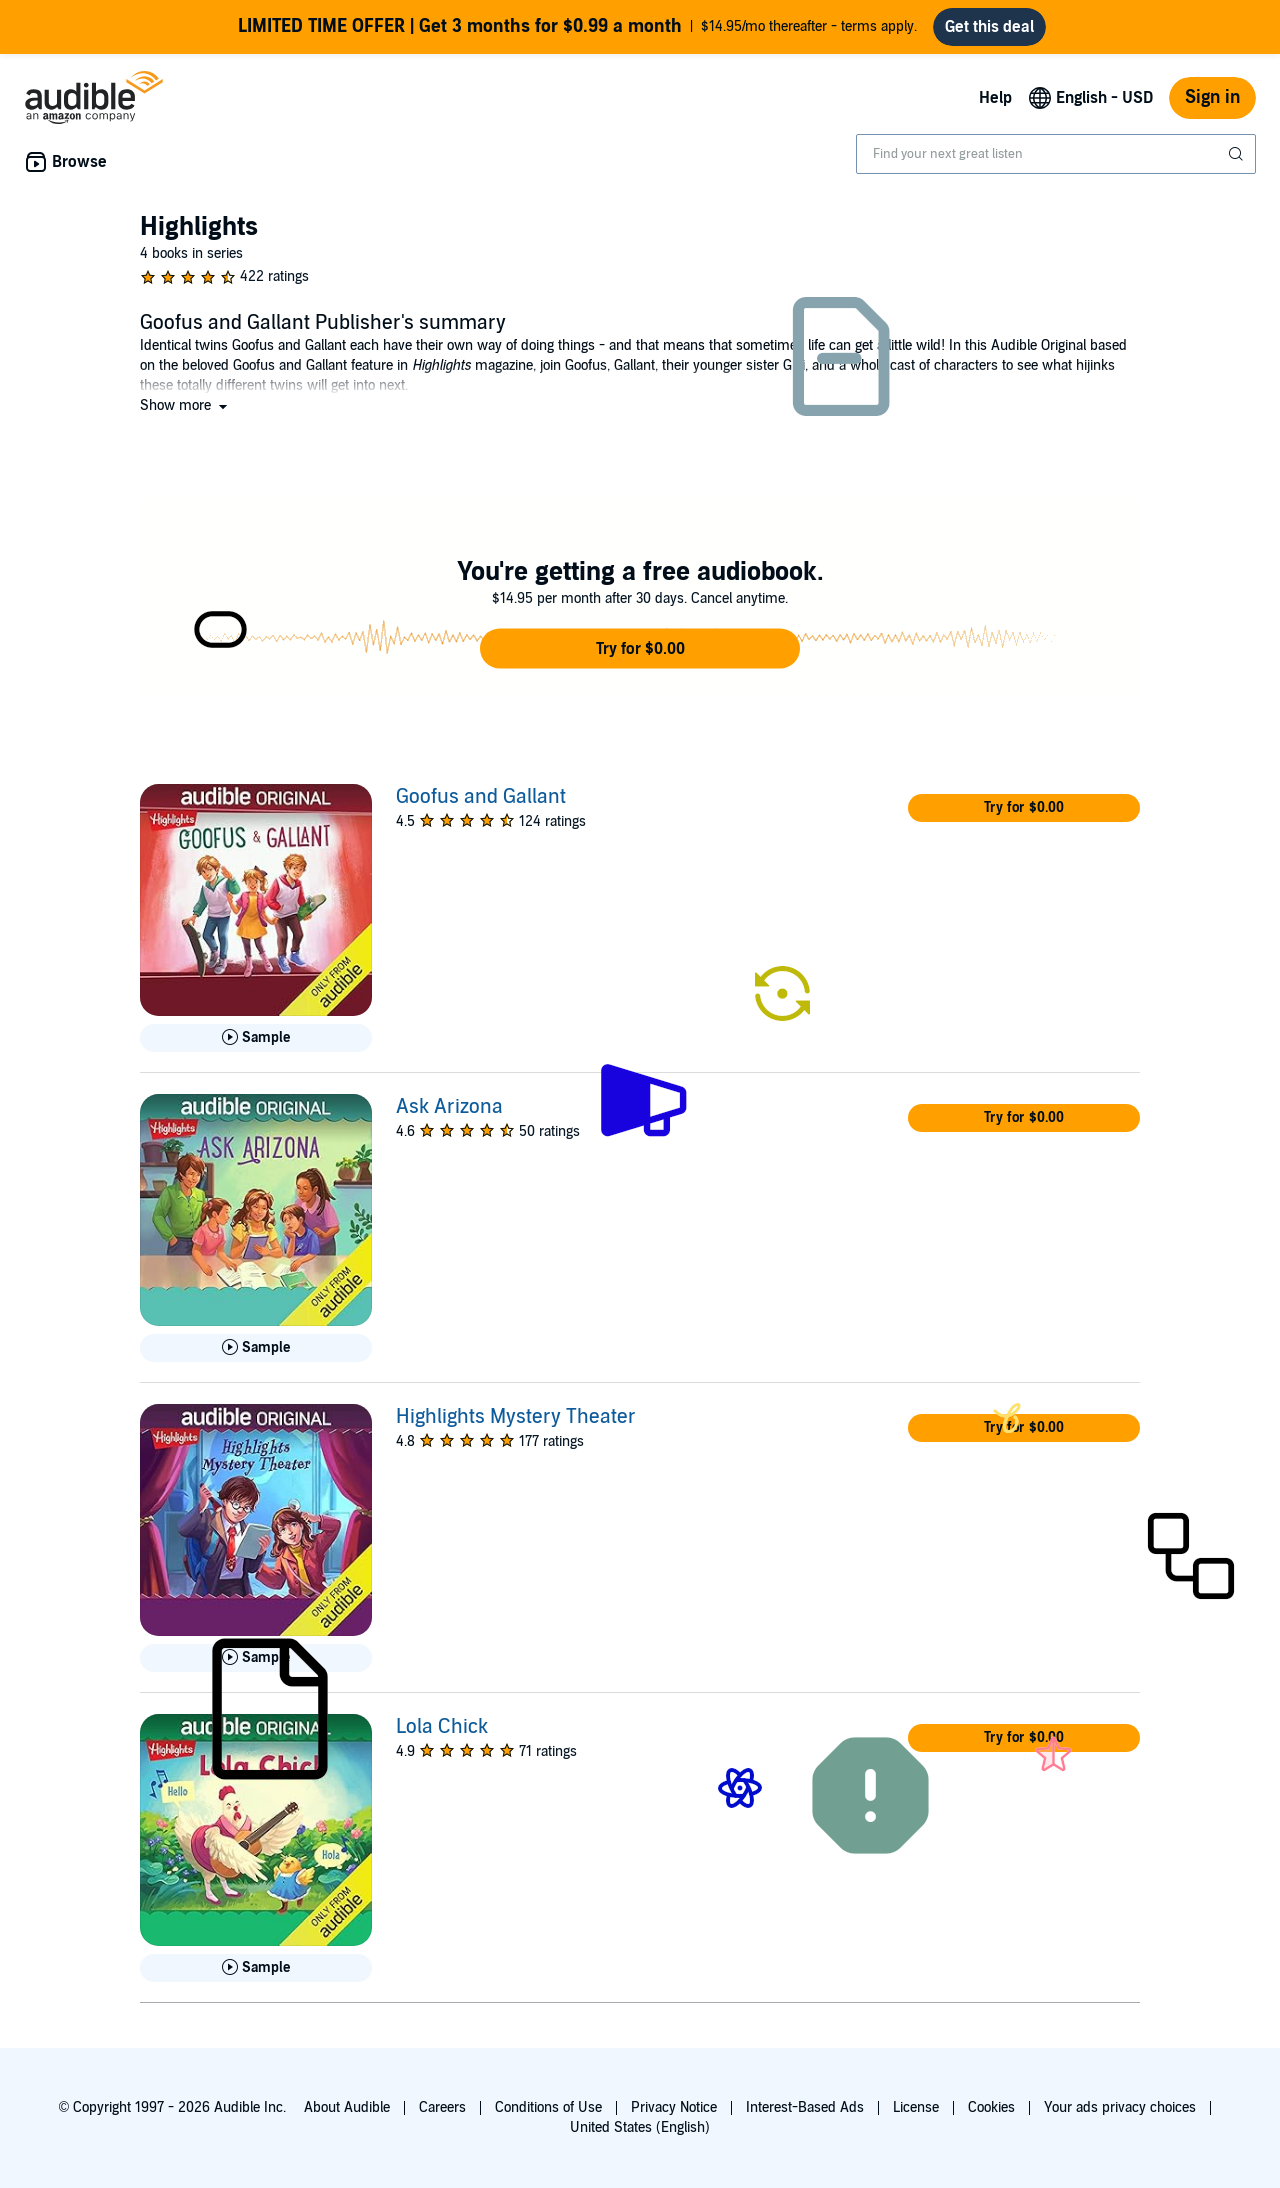 The image size is (1280, 2188). What do you see at coordinates (270, 1709) in the screenshot?
I see `view or open a file` at bounding box center [270, 1709].